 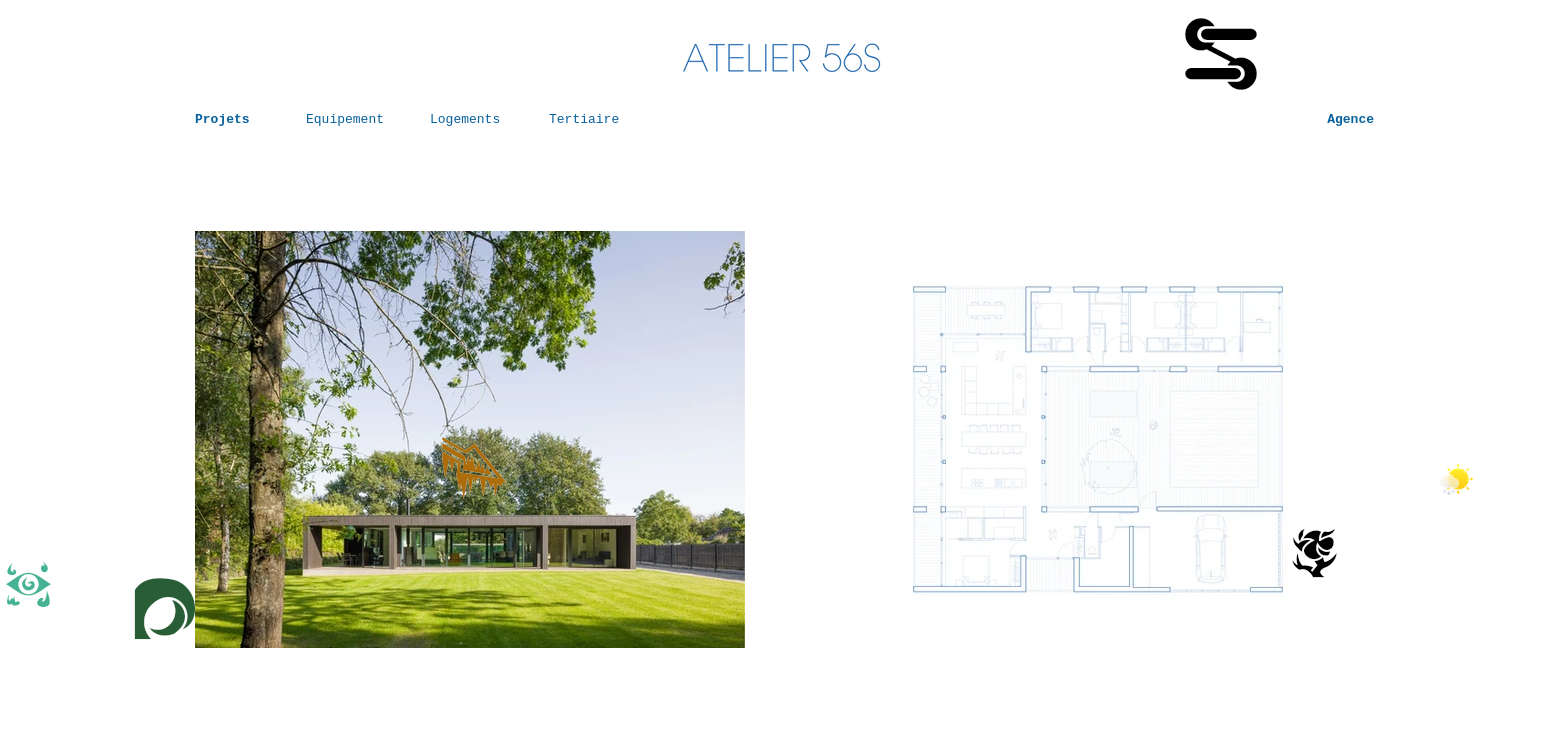 I want to click on indicates scattered snow showers during daytime, so click(x=1456, y=479).